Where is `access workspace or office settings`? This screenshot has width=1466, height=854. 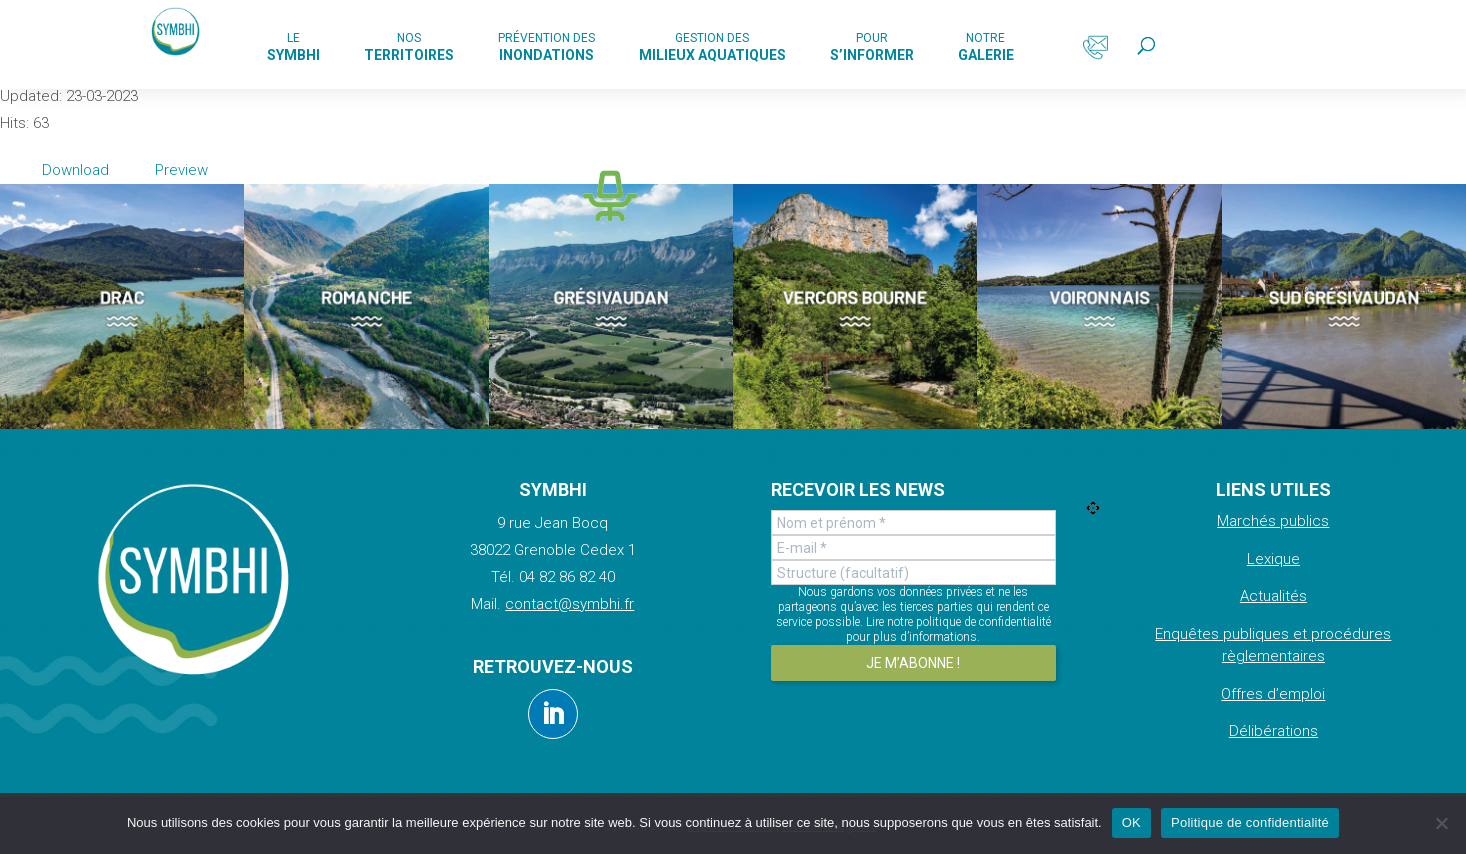 access workspace or office settings is located at coordinates (610, 196).